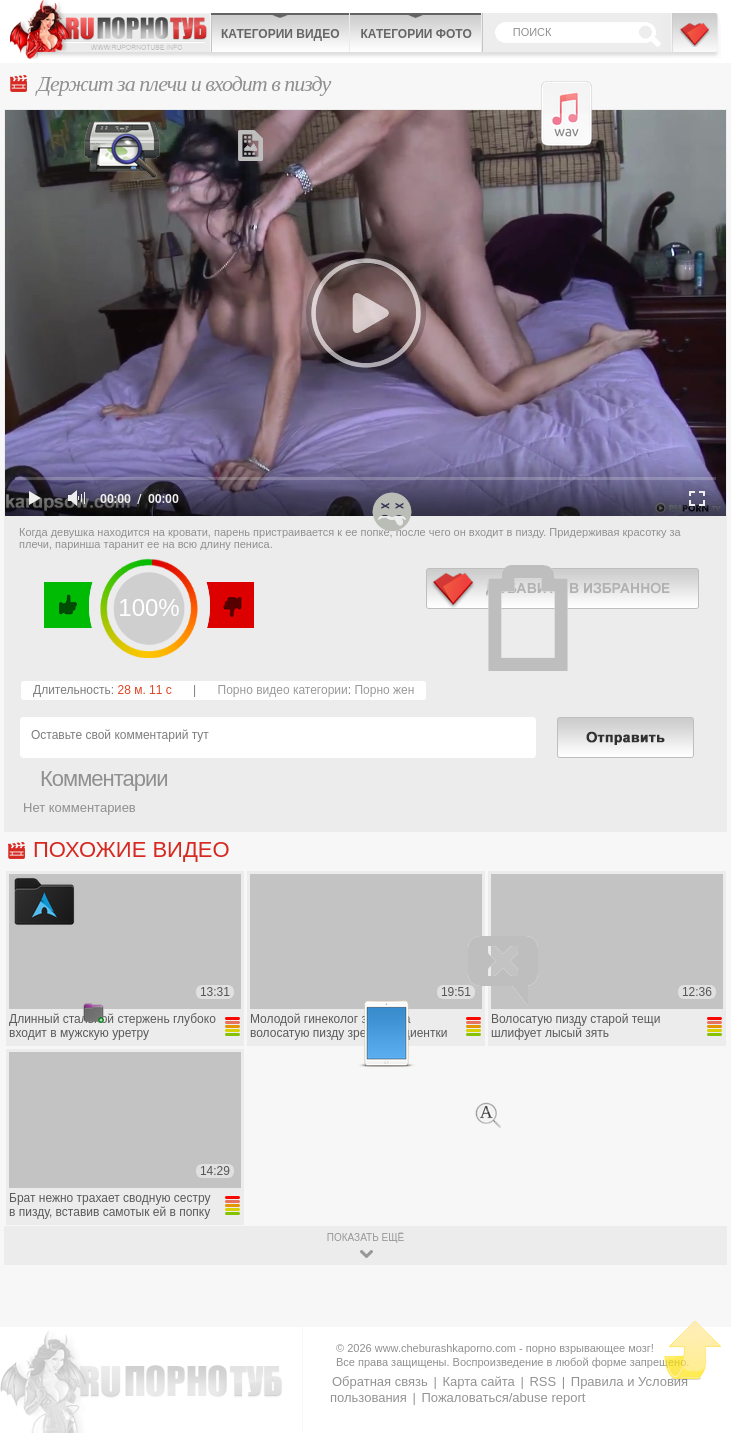 The image size is (731, 1433). Describe the element at coordinates (250, 144) in the screenshot. I see `spreadsheet file type indicator` at that location.